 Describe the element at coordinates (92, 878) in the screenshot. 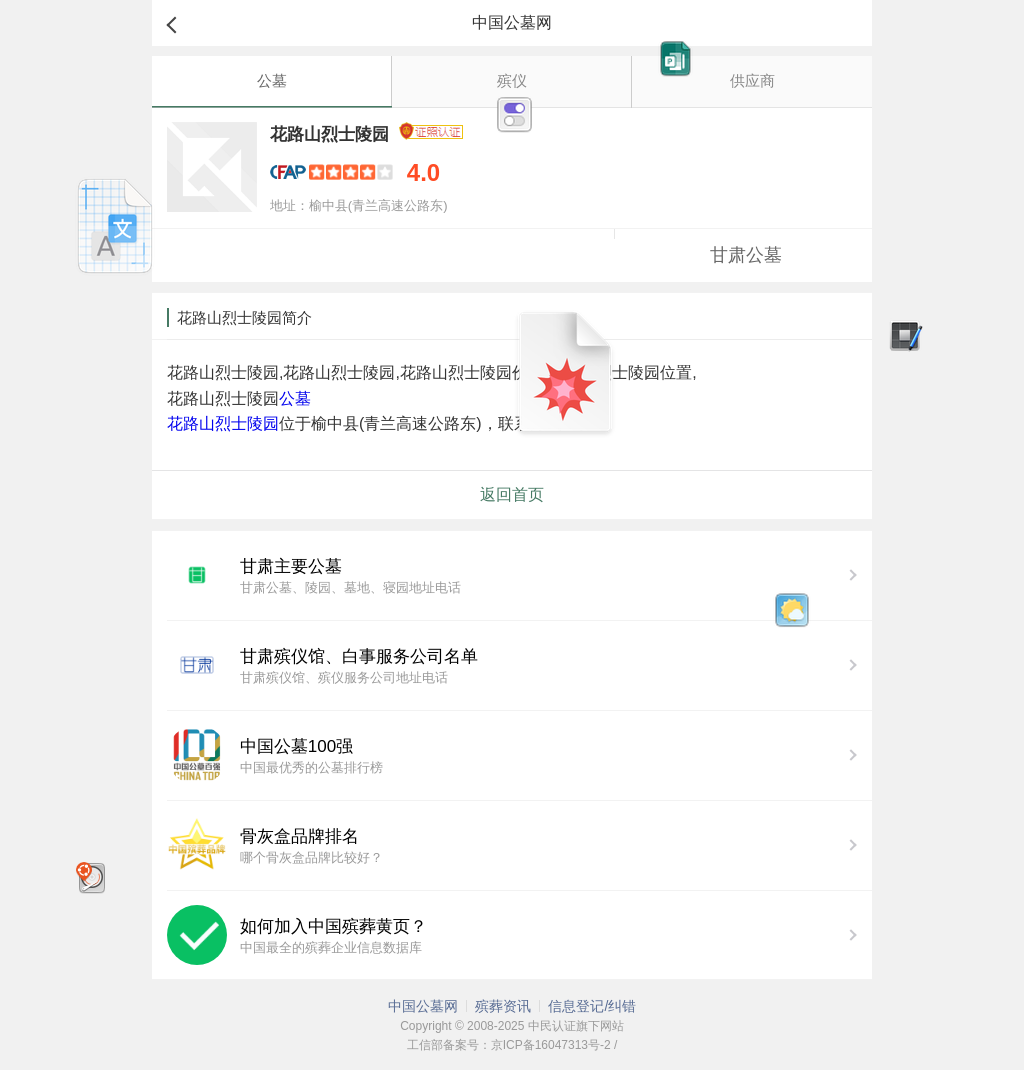

I see `launch the ubiquity ubuntu installer` at that location.